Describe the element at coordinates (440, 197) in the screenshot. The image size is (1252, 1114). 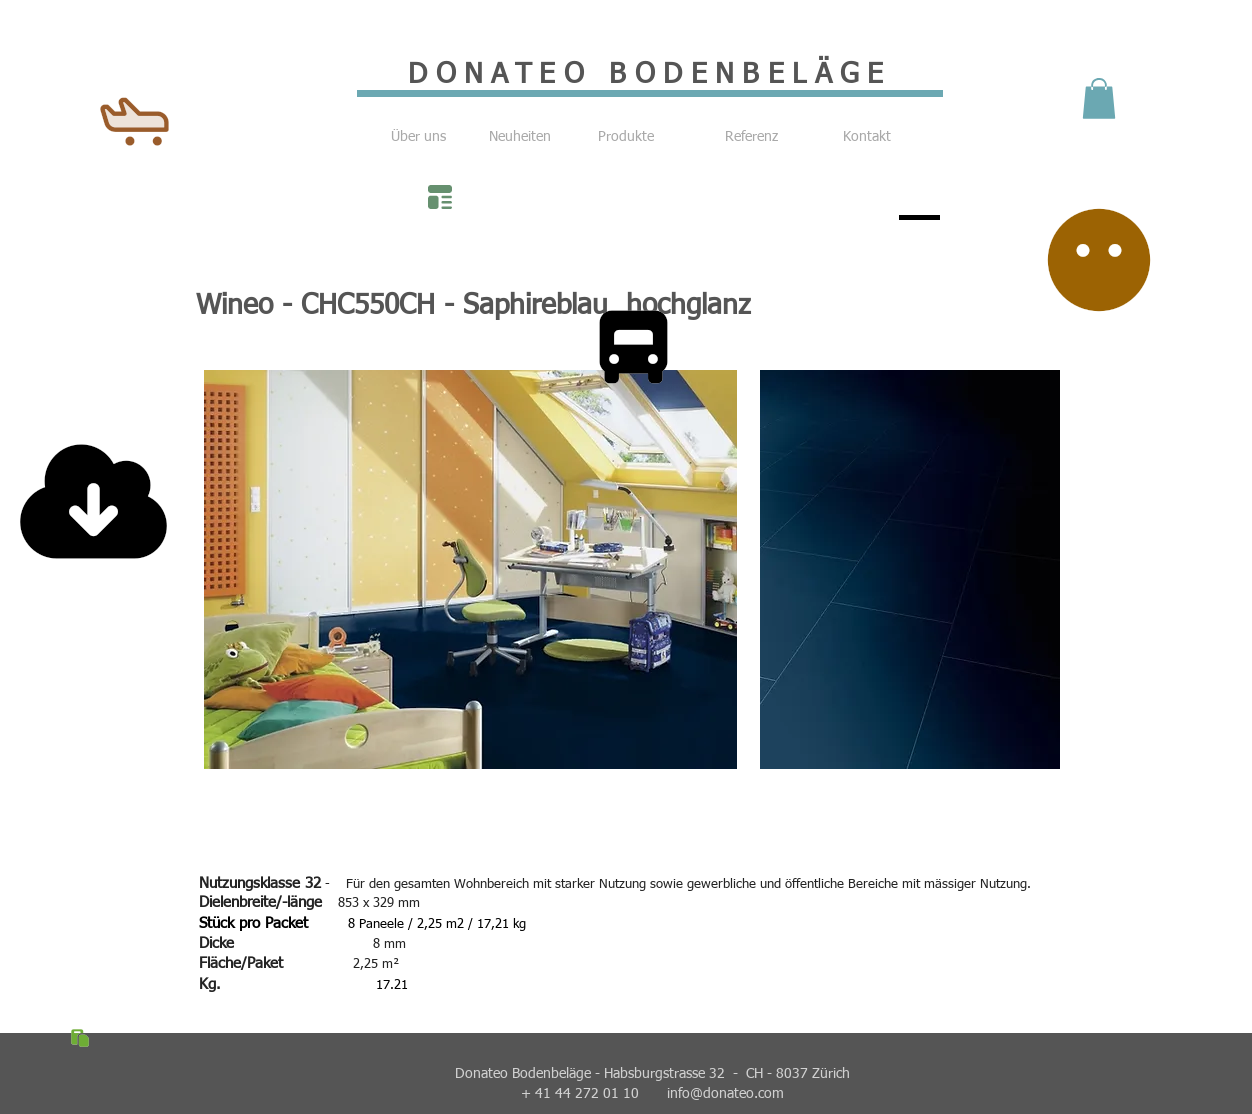
I see `access document templates` at that location.